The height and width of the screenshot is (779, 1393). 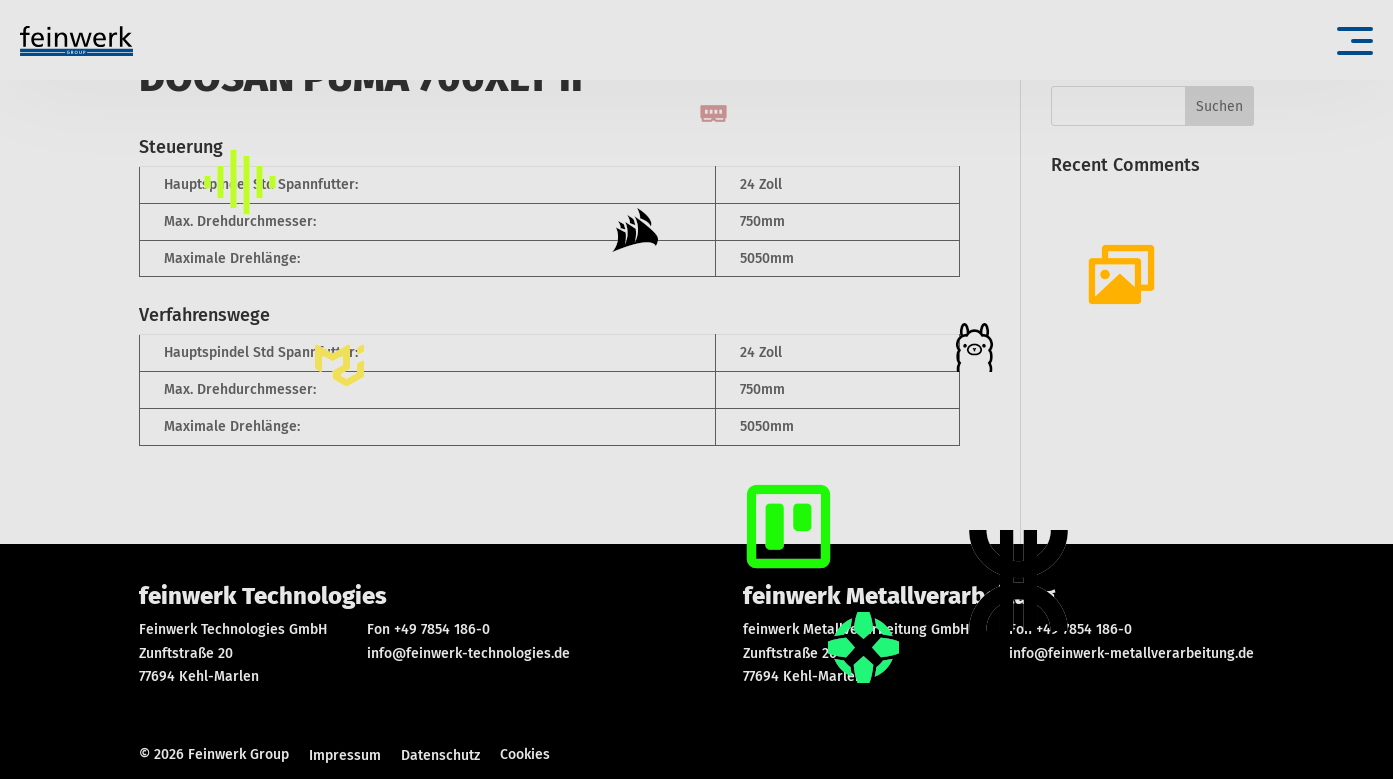 What do you see at coordinates (713, 113) in the screenshot?
I see `view RAM or memory usage` at bounding box center [713, 113].